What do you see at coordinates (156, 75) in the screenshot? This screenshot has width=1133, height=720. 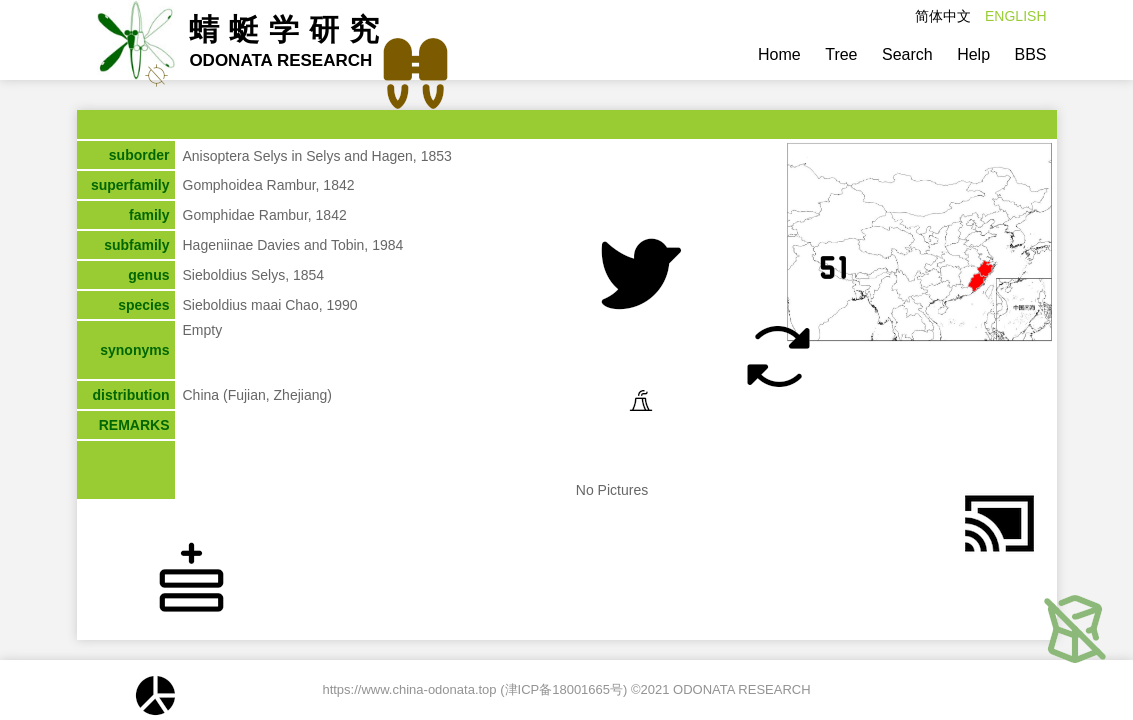 I see `location services disabled` at bounding box center [156, 75].